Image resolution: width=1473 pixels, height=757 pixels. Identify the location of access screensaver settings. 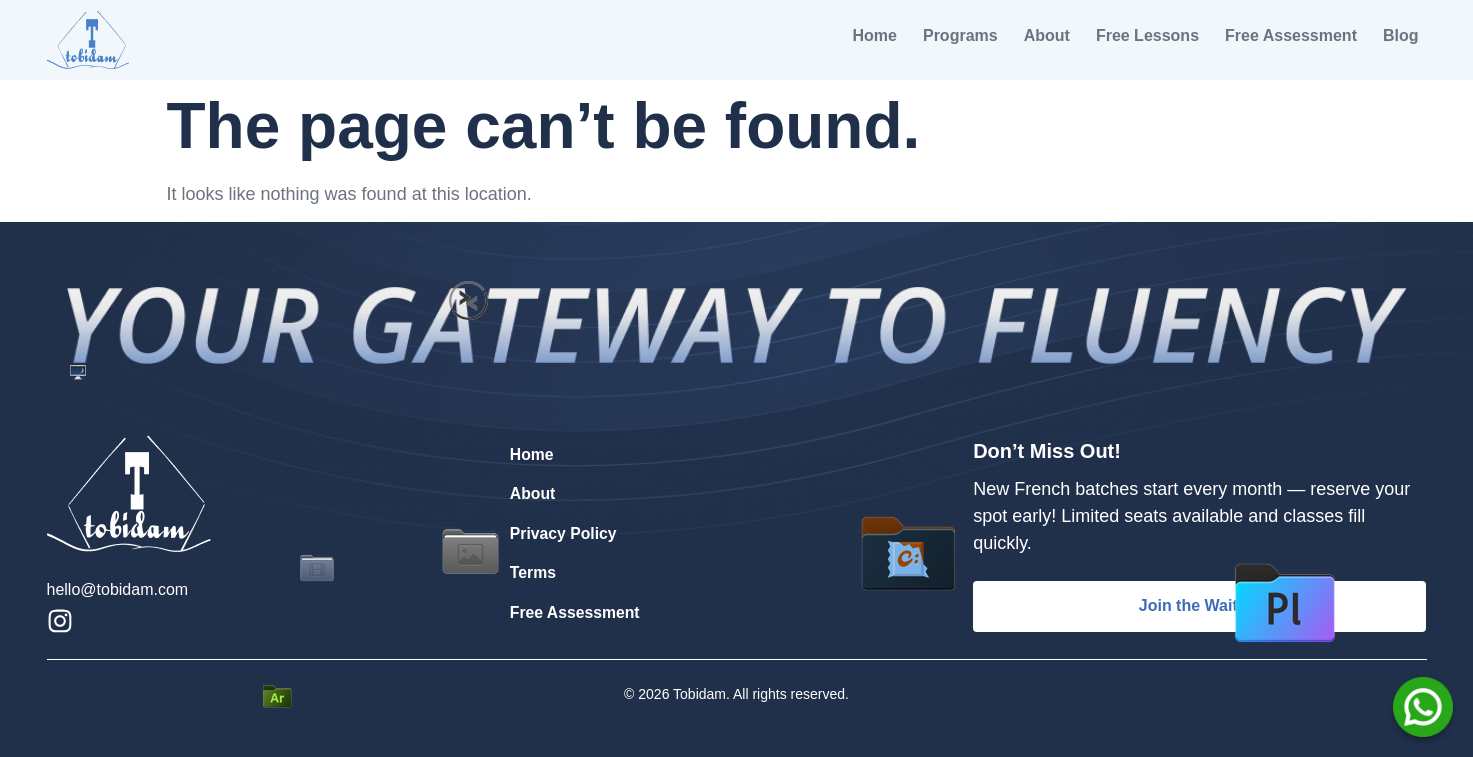
(78, 372).